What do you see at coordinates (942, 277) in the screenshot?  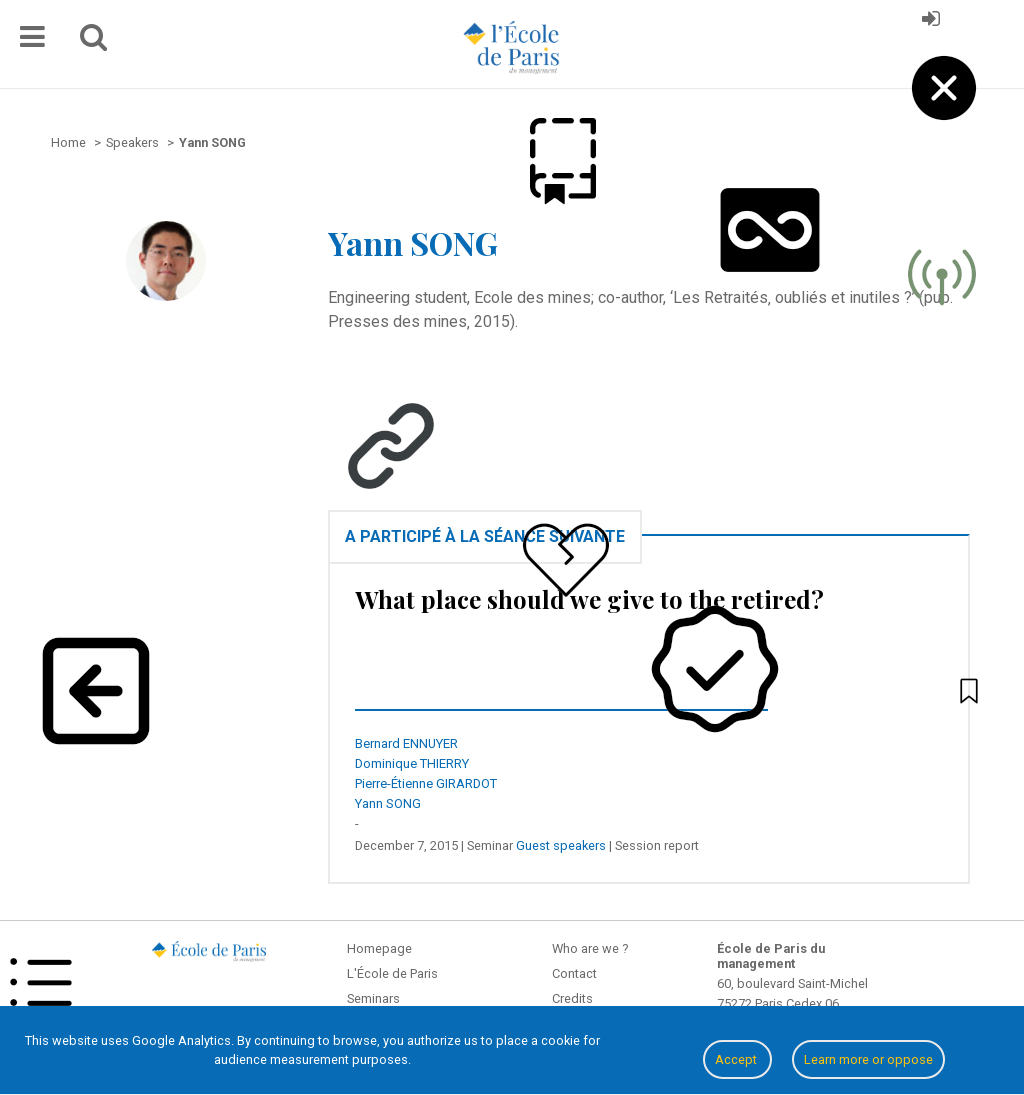 I see `start a live broadcast or stream` at bounding box center [942, 277].